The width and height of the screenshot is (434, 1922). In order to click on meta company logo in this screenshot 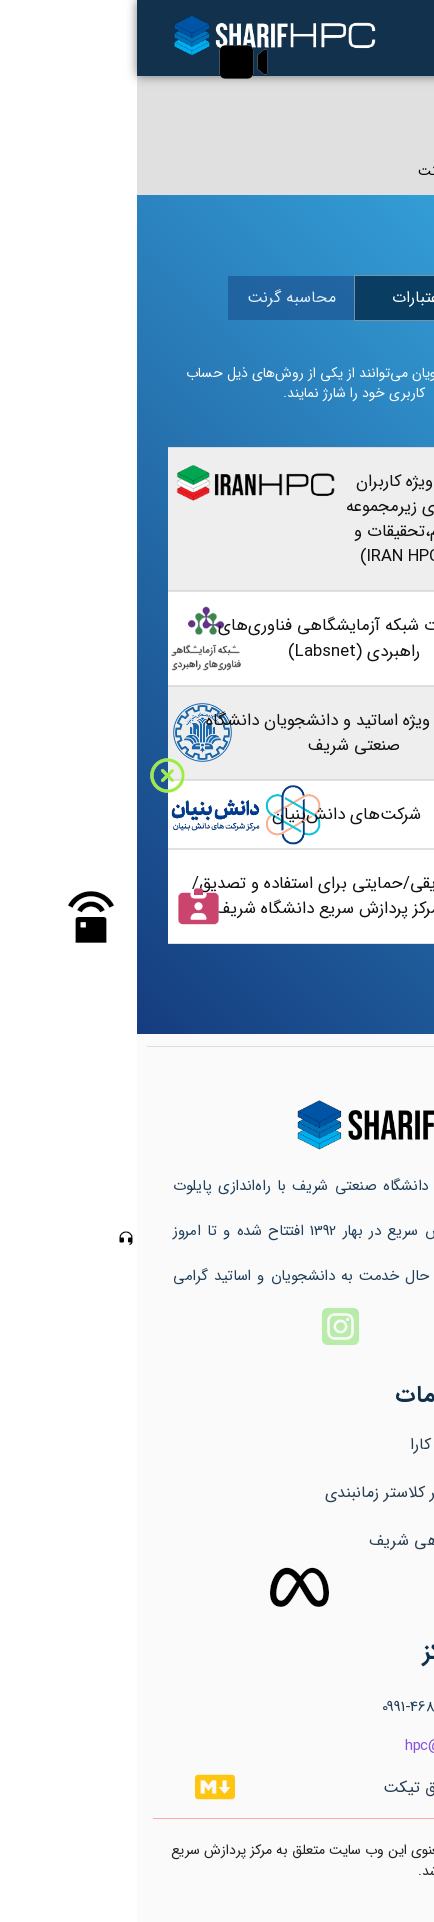, I will do `click(299, 1587)`.